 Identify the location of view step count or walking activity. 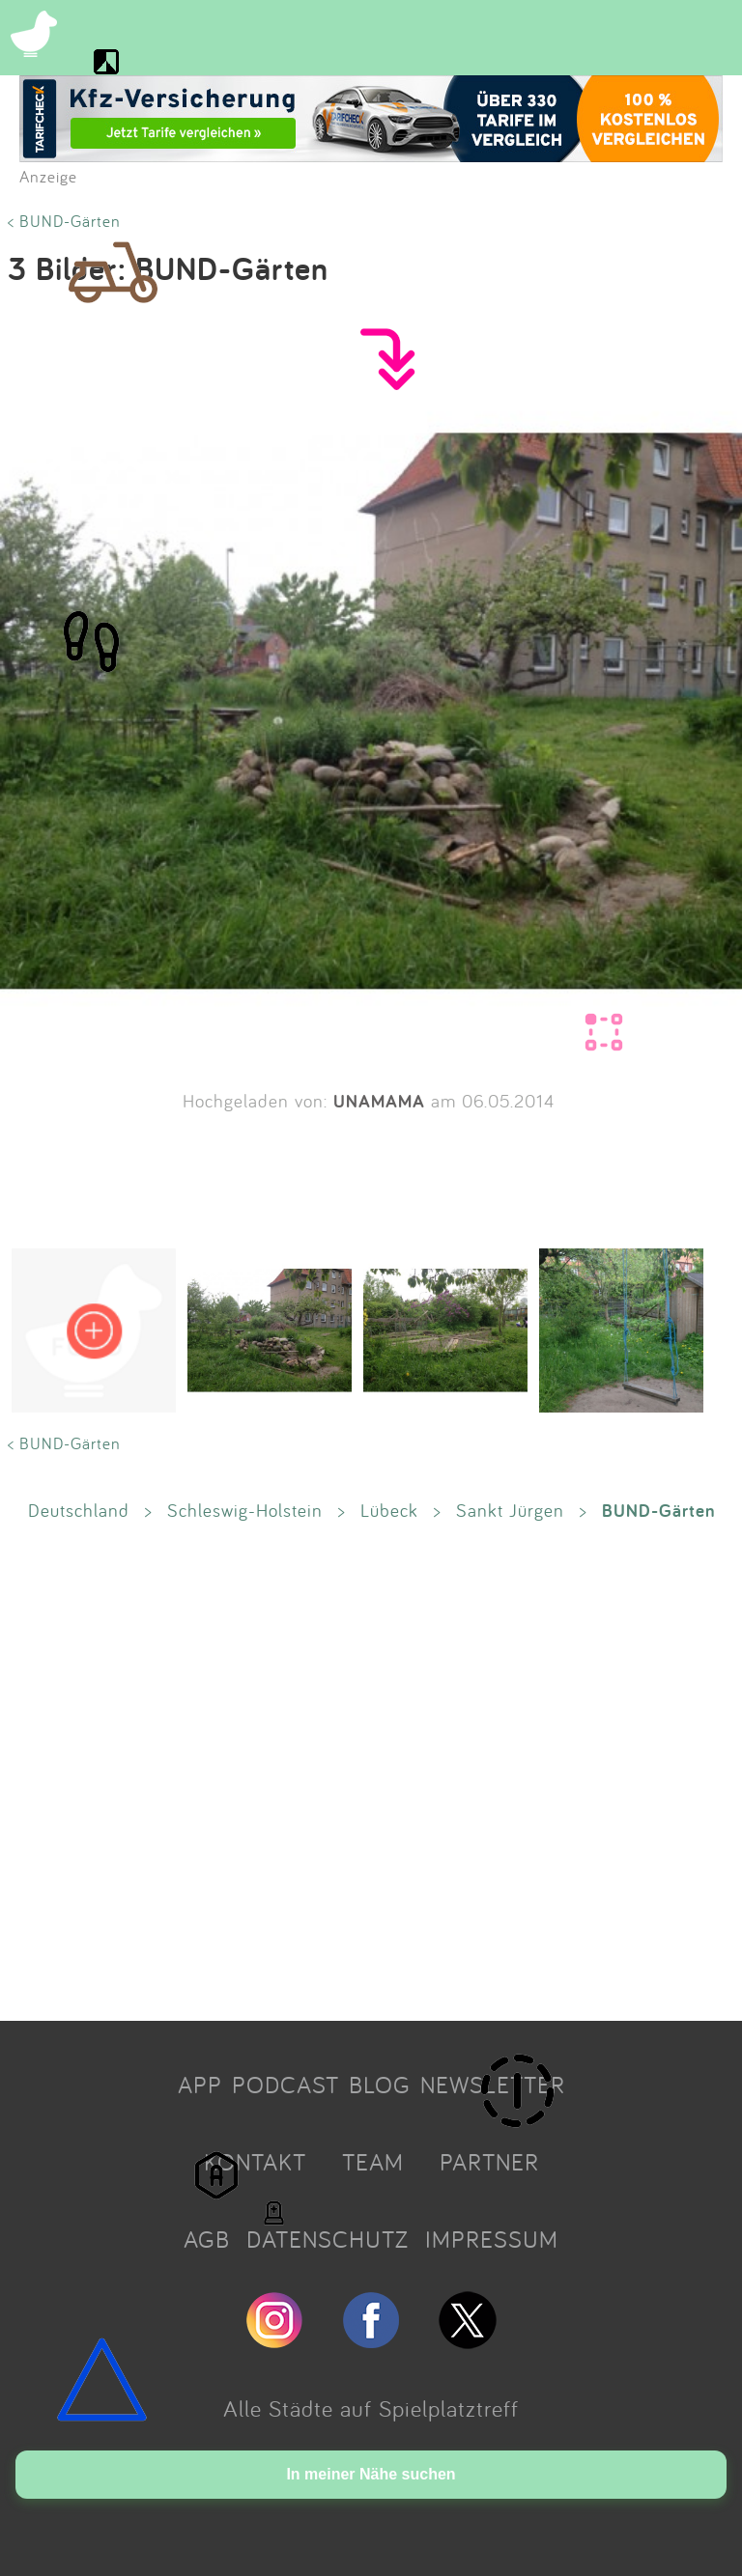
(91, 641).